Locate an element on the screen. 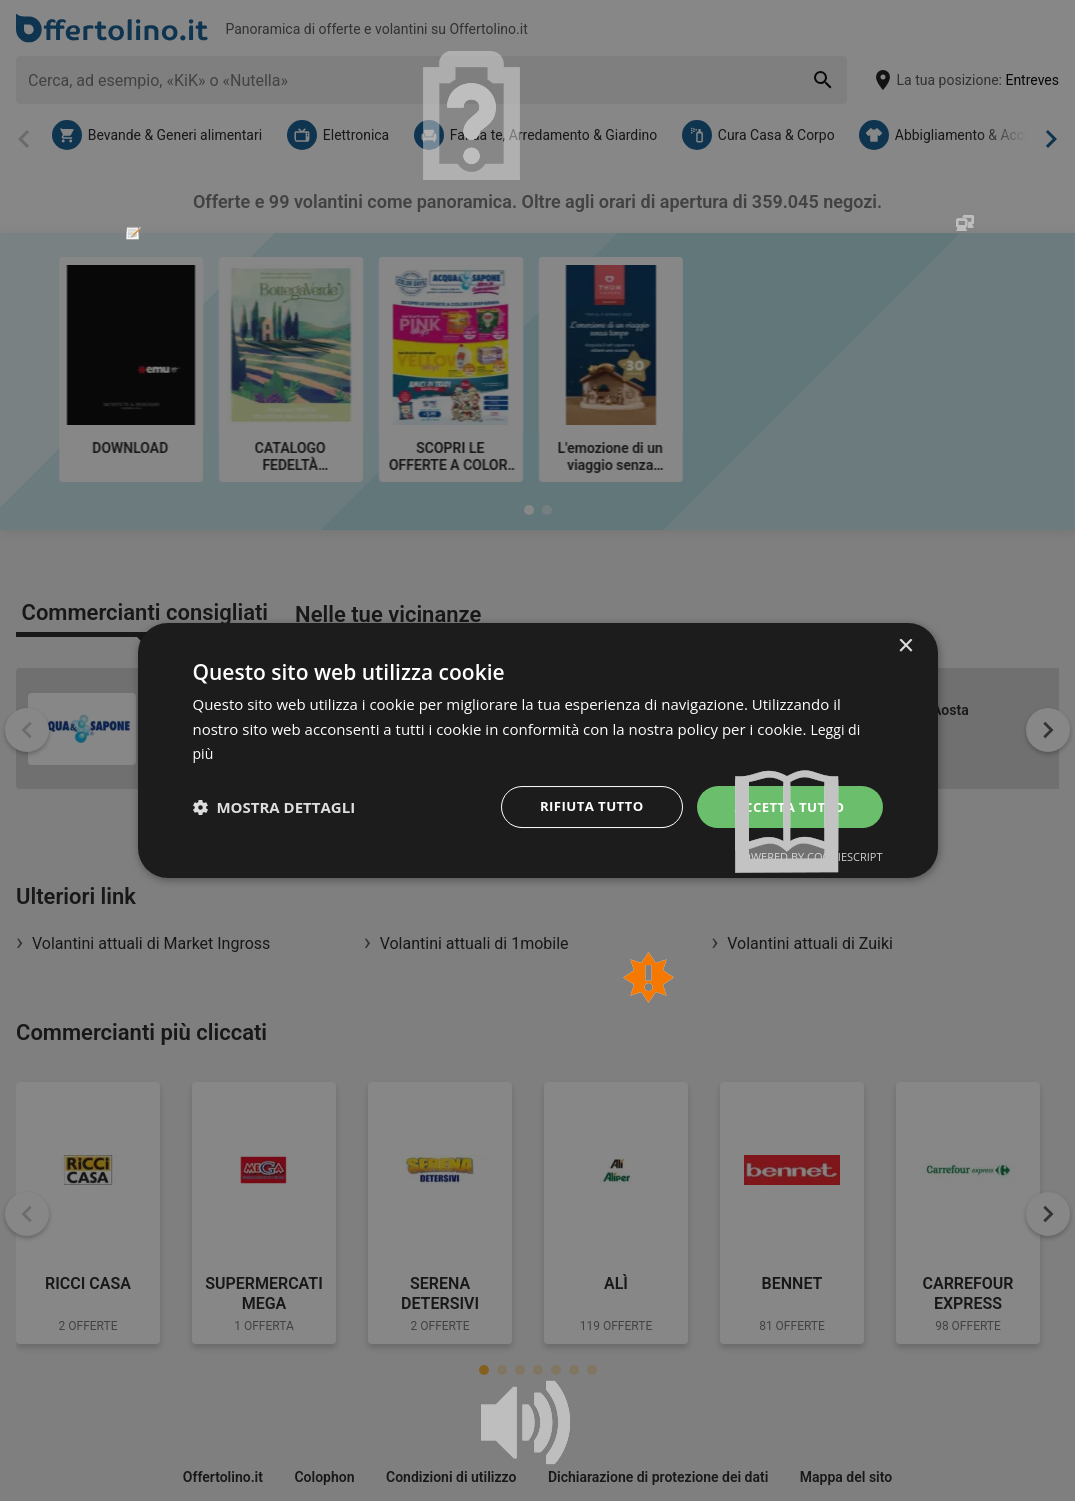  open the dictionary application is located at coordinates (790, 818).